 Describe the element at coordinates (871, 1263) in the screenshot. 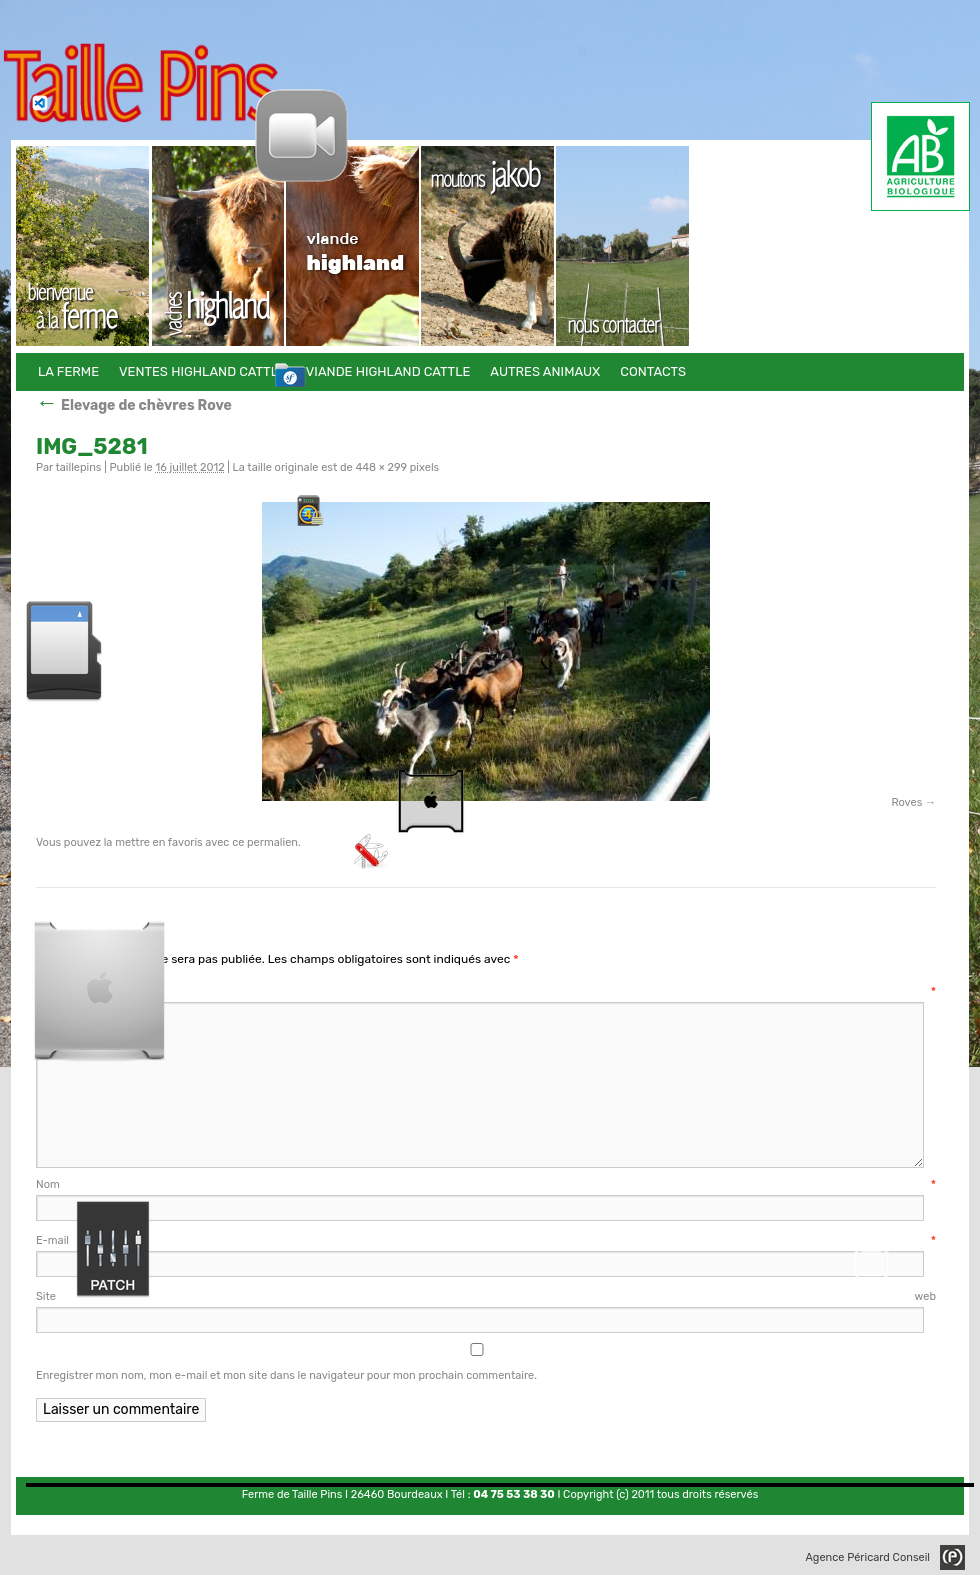

I see `access your media library` at that location.